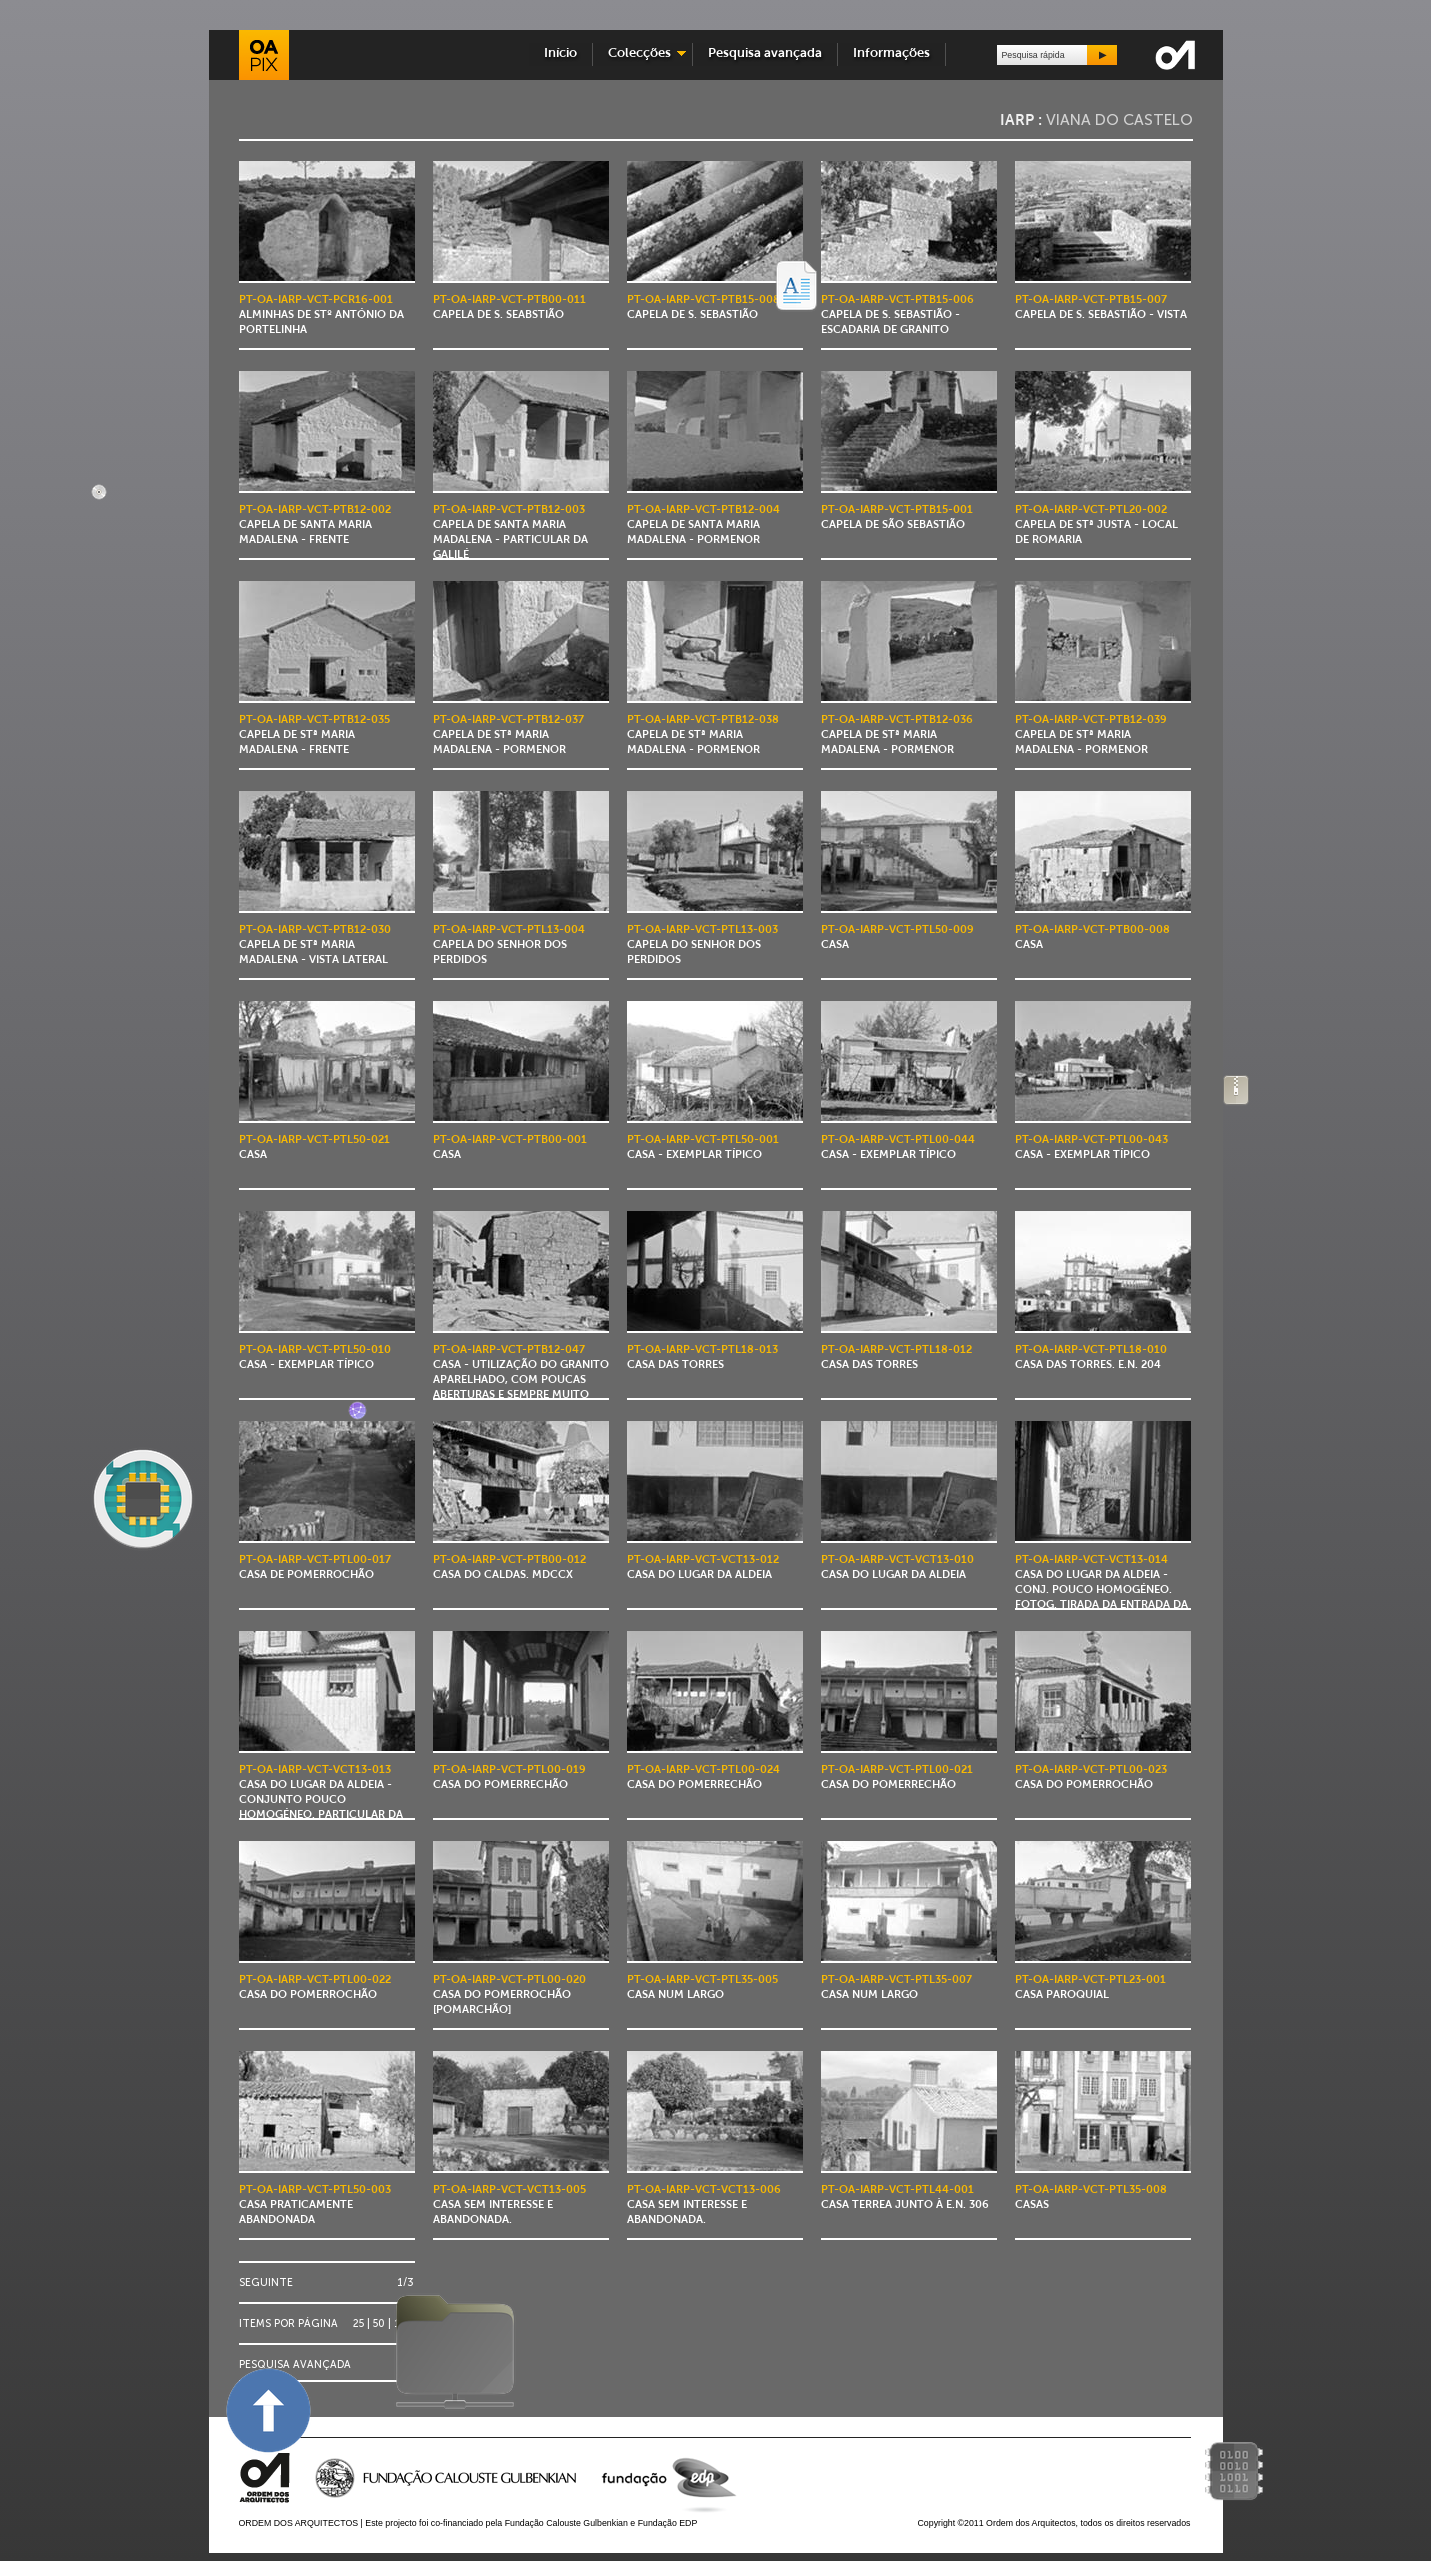 The width and height of the screenshot is (1431, 2561). I want to click on firmware or binary file type indicator, so click(1234, 2471).